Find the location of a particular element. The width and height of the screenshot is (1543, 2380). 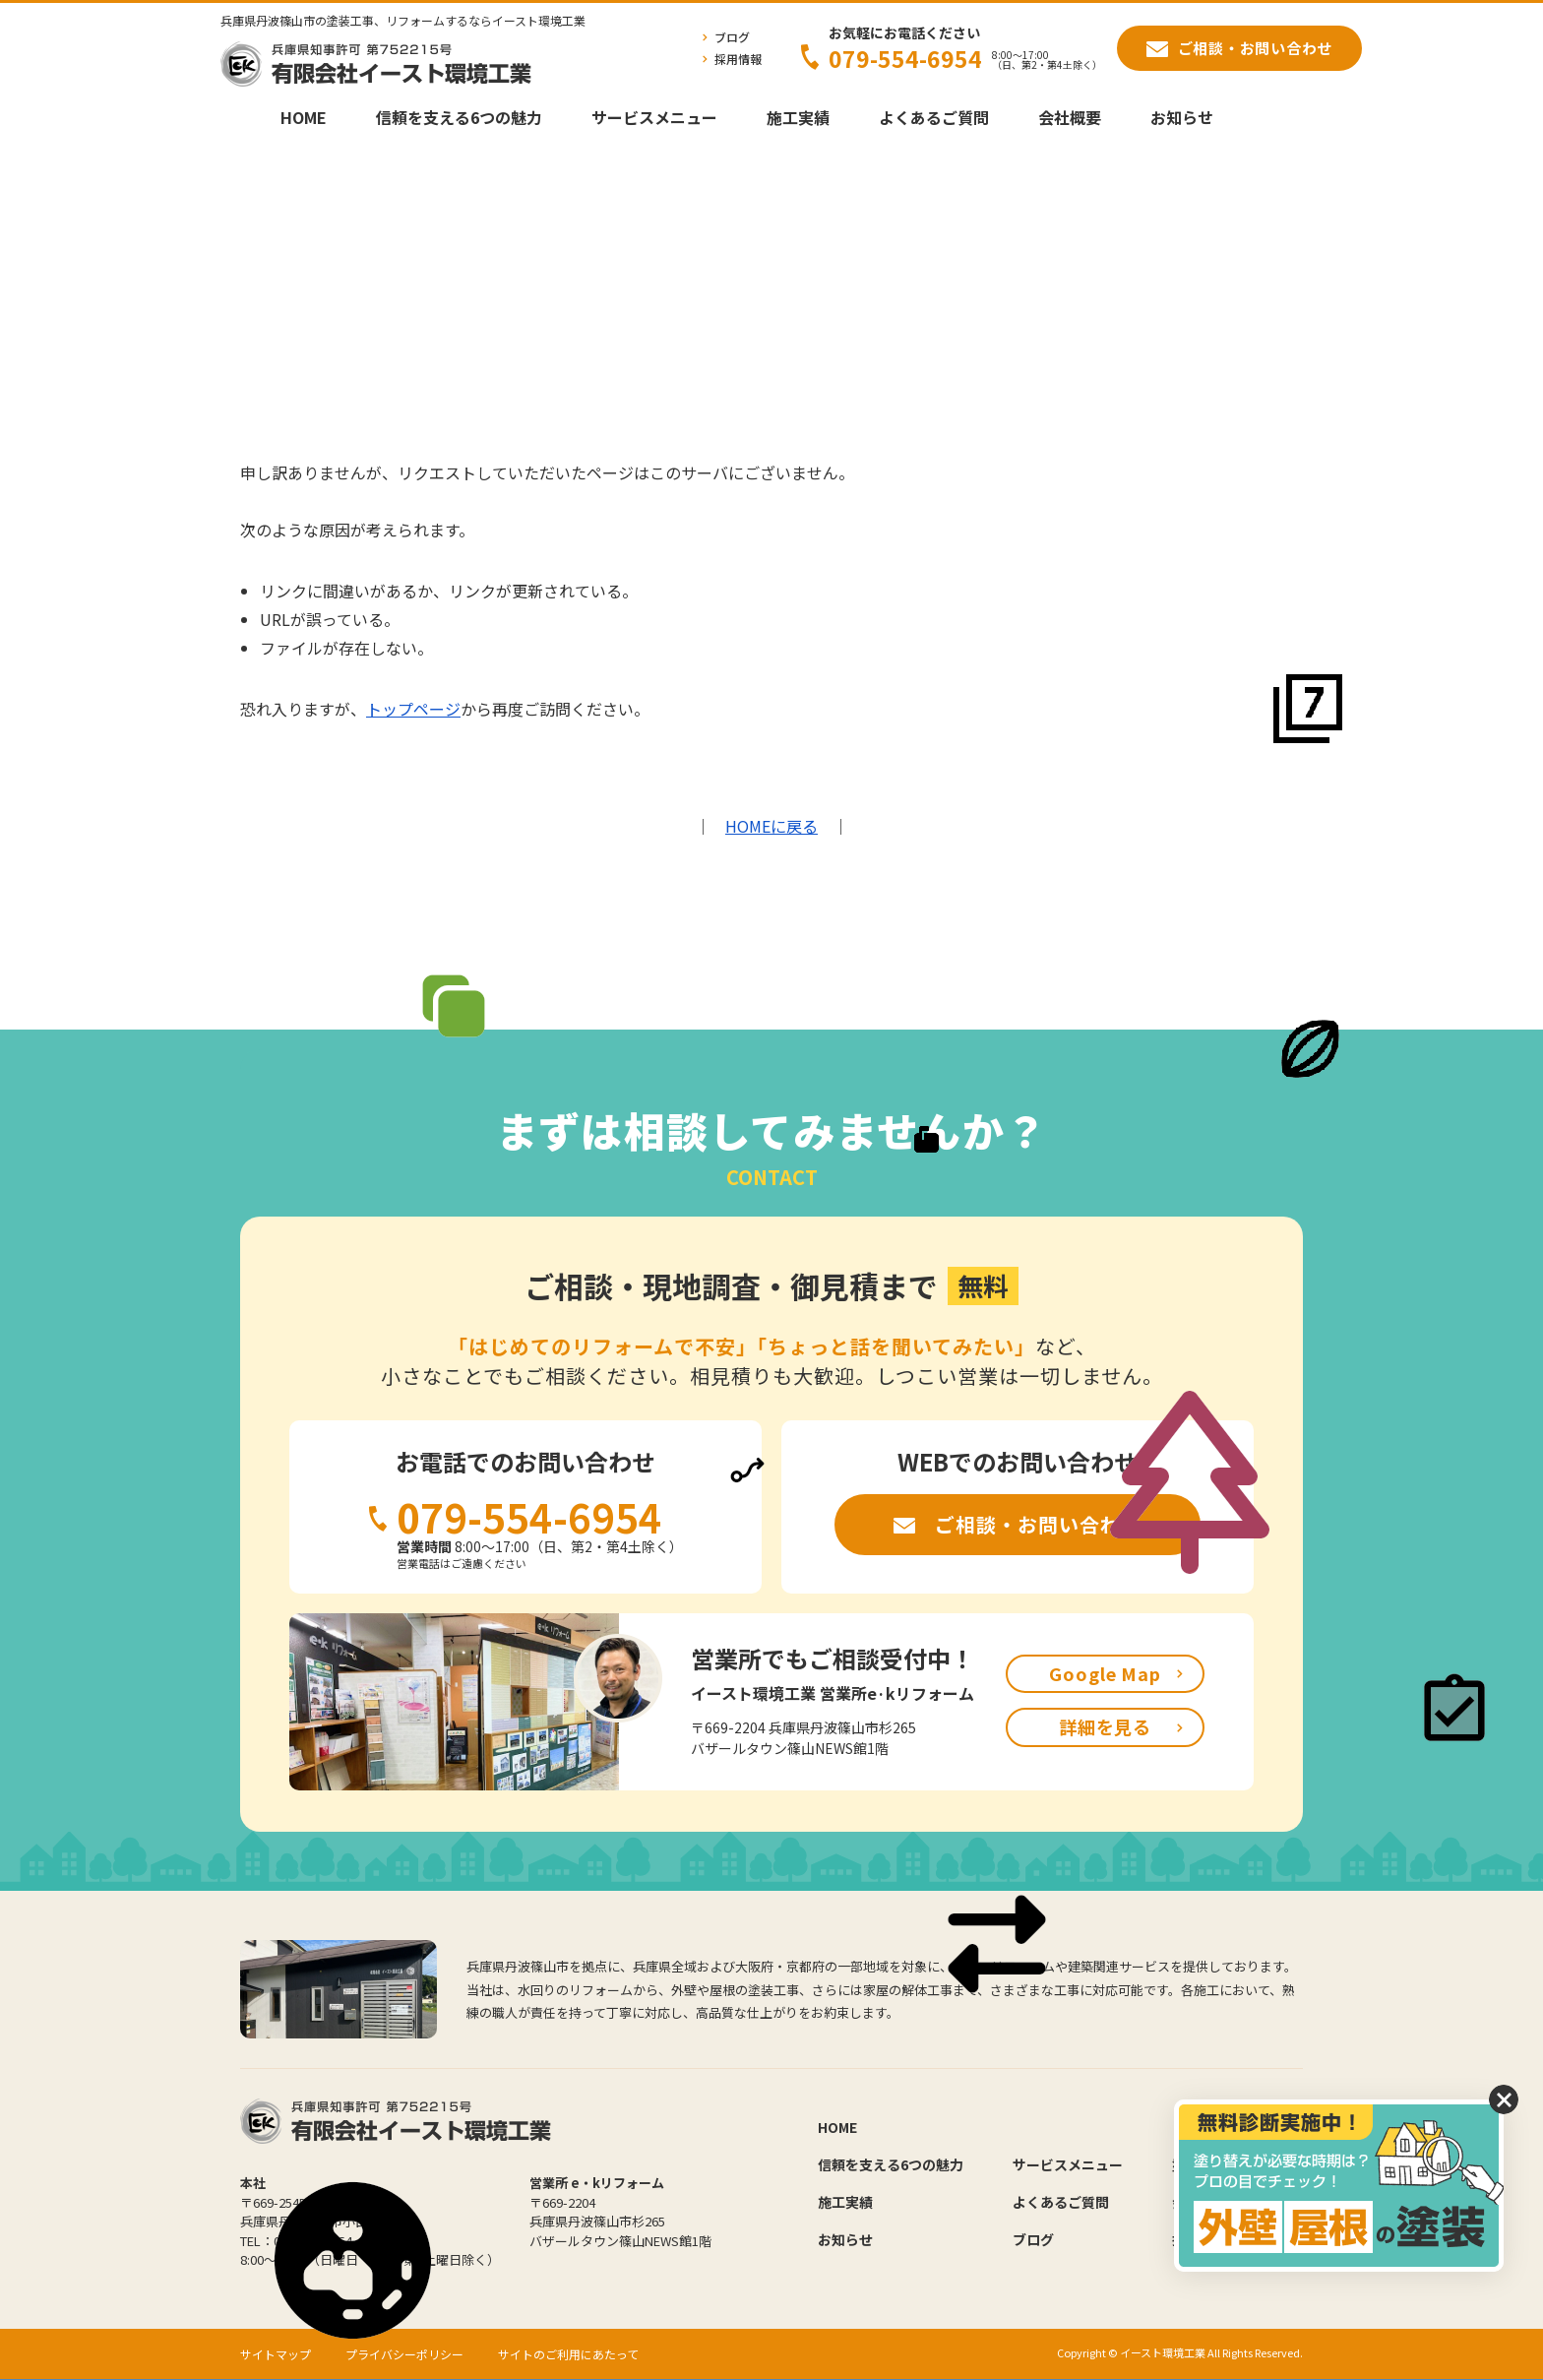

indicates unread mail in your mailbox is located at coordinates (926, 1140).